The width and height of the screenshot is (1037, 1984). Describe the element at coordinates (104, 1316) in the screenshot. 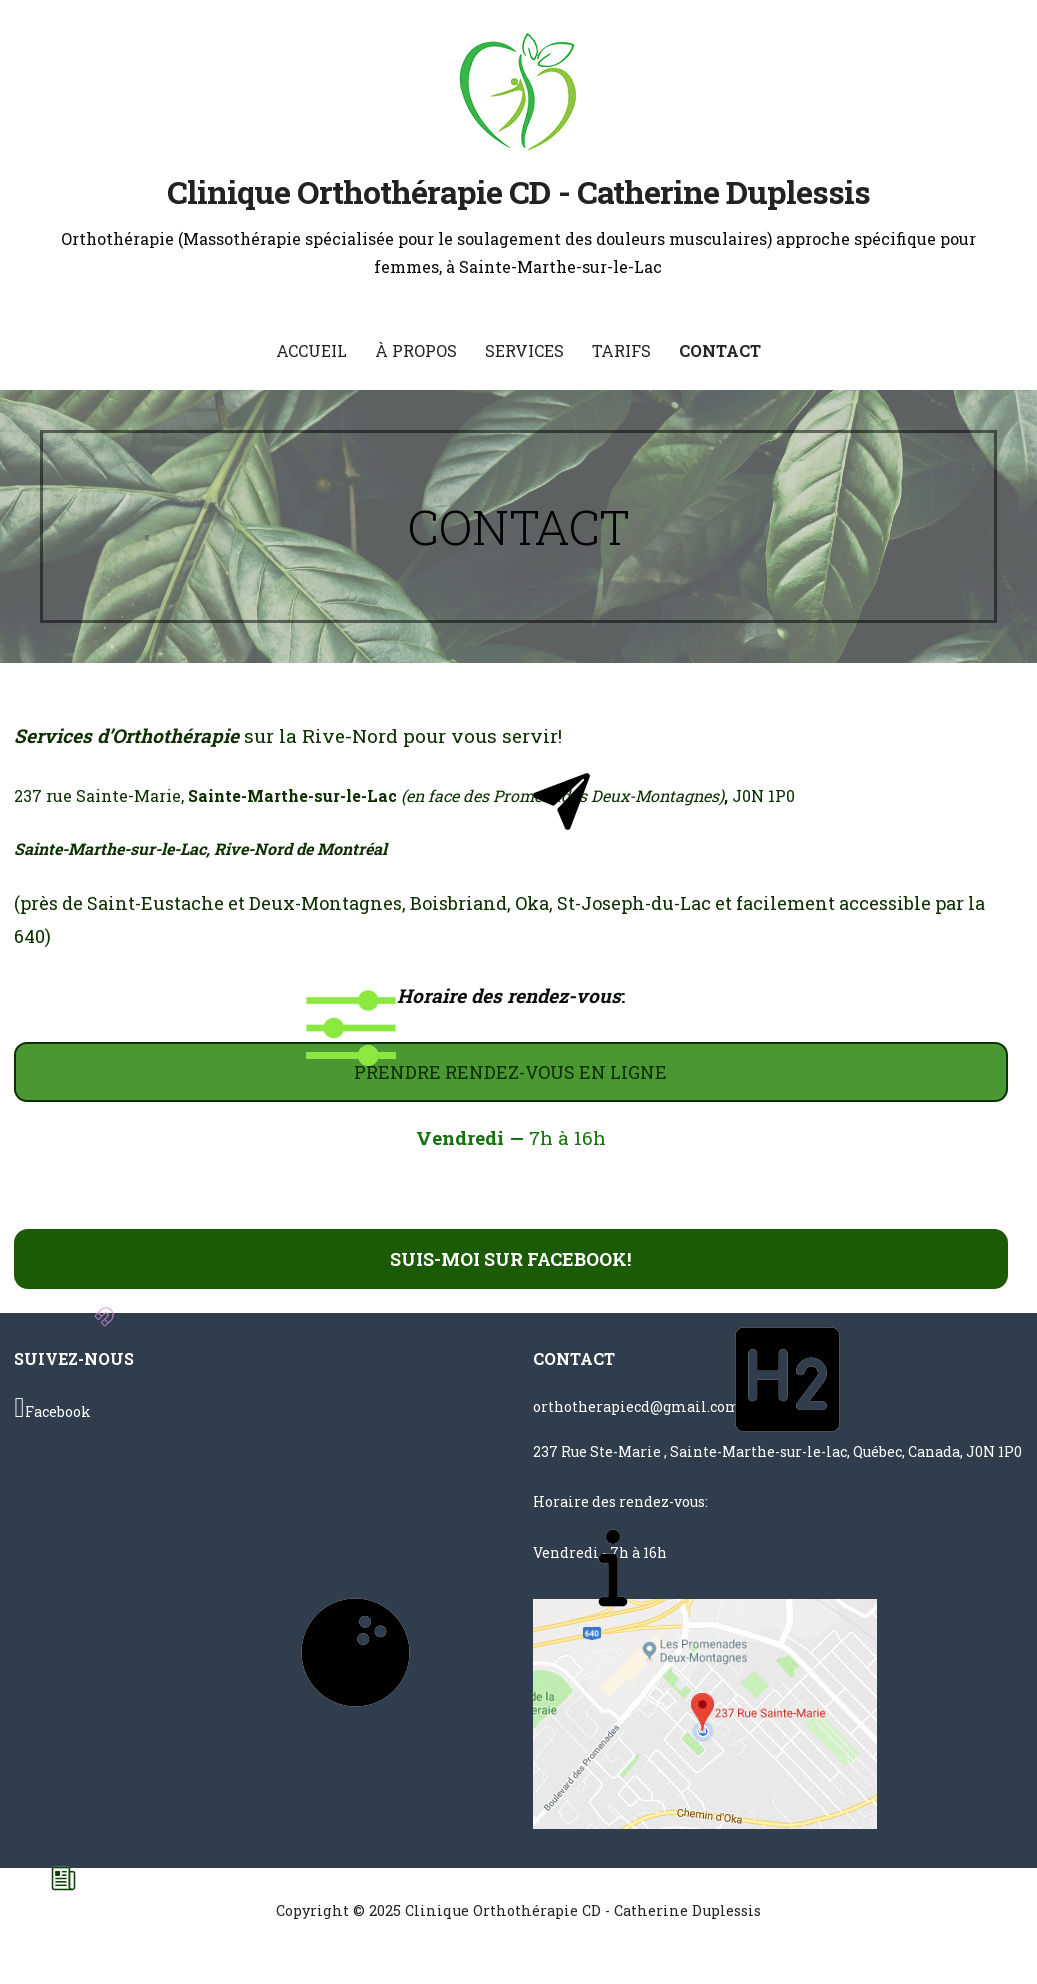

I see `attract or pull related items together` at that location.